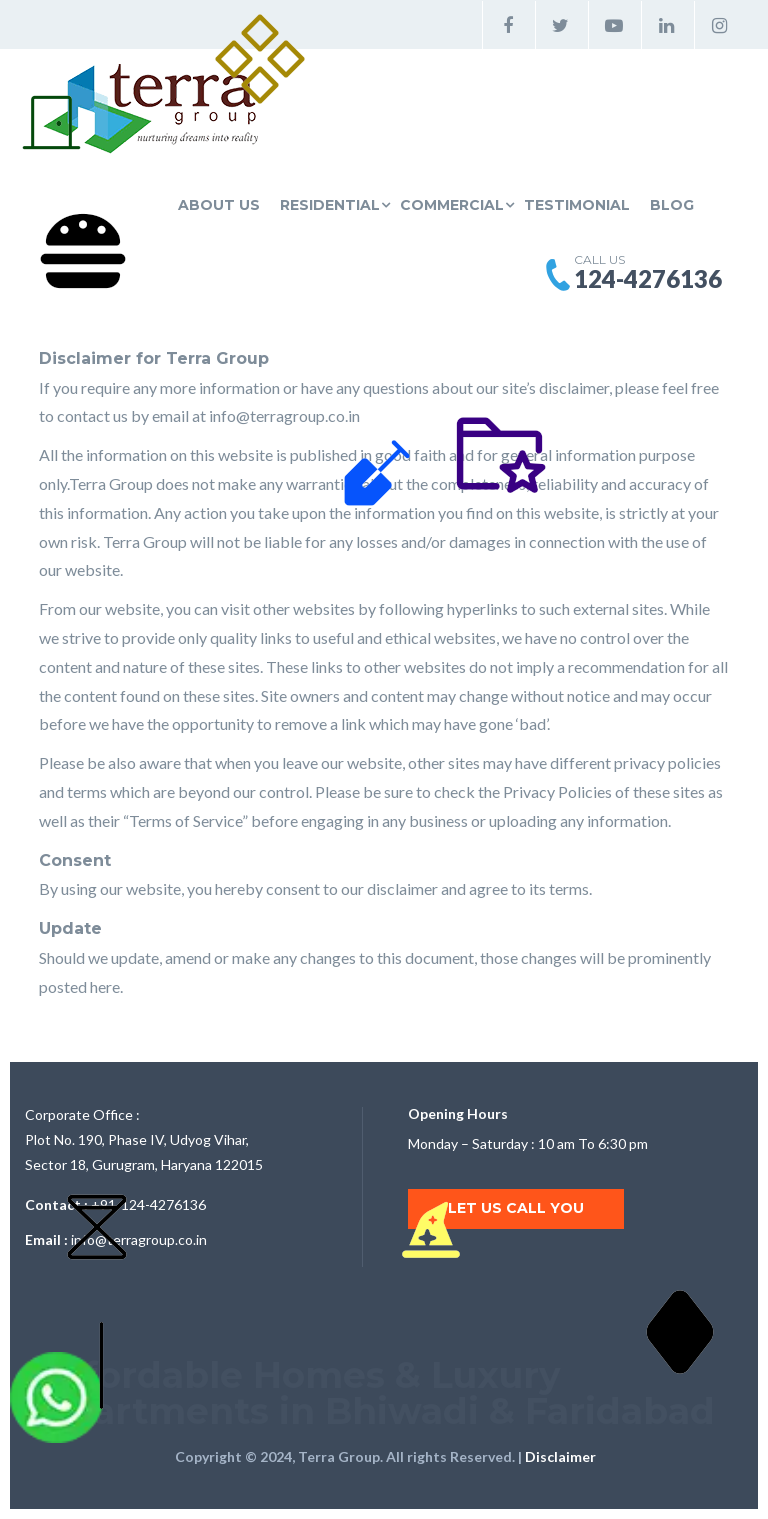 This screenshot has width=768, height=1519. I want to click on access your starred or favorite folder, so click(499, 453).